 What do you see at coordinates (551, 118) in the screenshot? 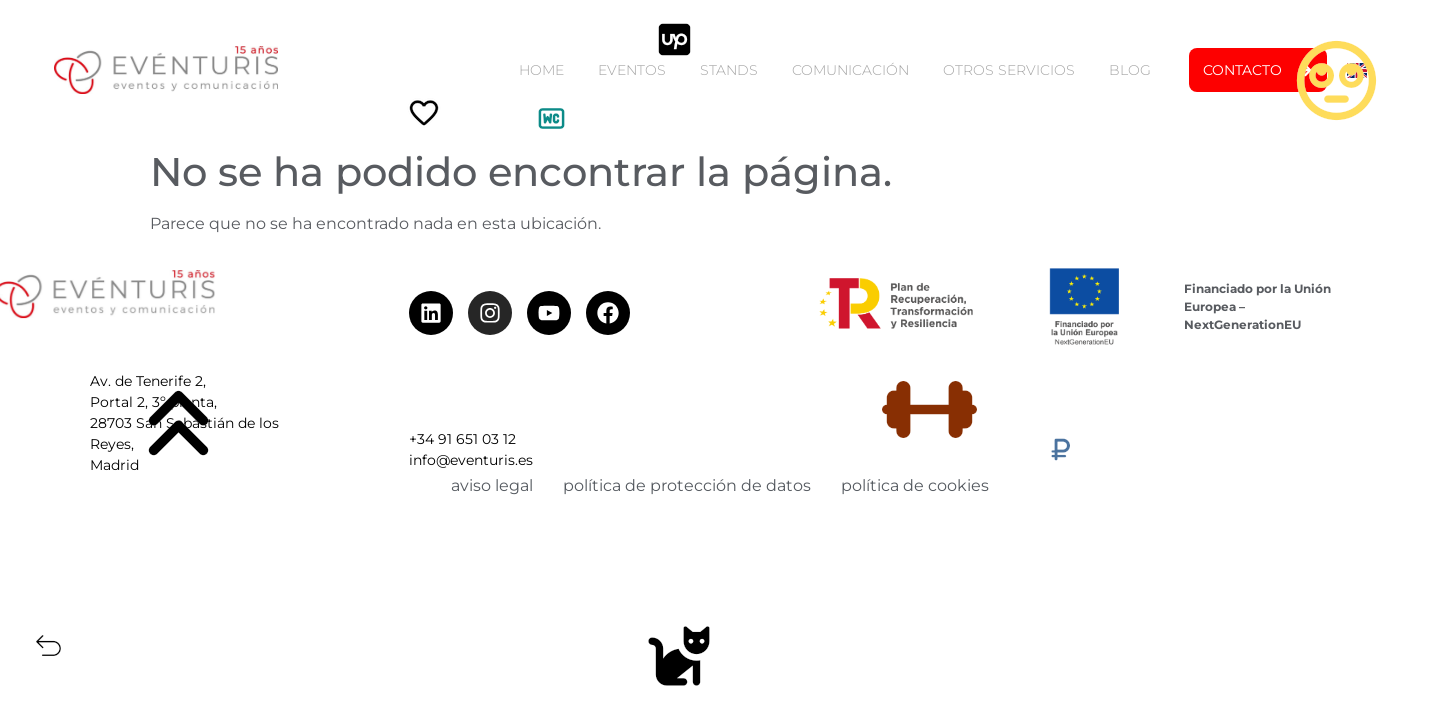
I see `indicates restroom or water closet location` at bounding box center [551, 118].